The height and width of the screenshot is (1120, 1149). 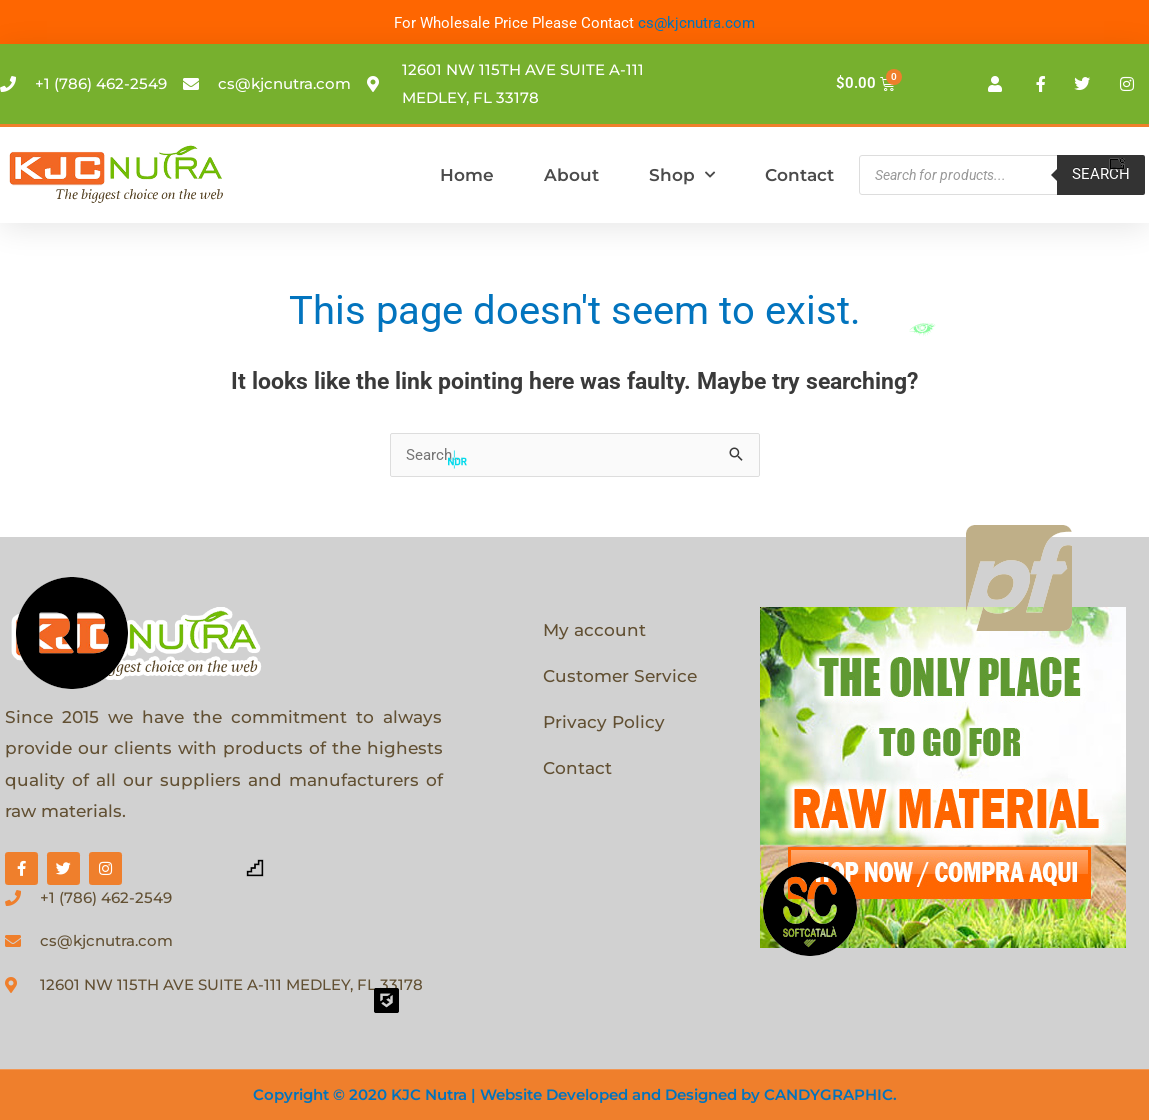 I want to click on indicates stairs or stairway access, so click(x=255, y=868).